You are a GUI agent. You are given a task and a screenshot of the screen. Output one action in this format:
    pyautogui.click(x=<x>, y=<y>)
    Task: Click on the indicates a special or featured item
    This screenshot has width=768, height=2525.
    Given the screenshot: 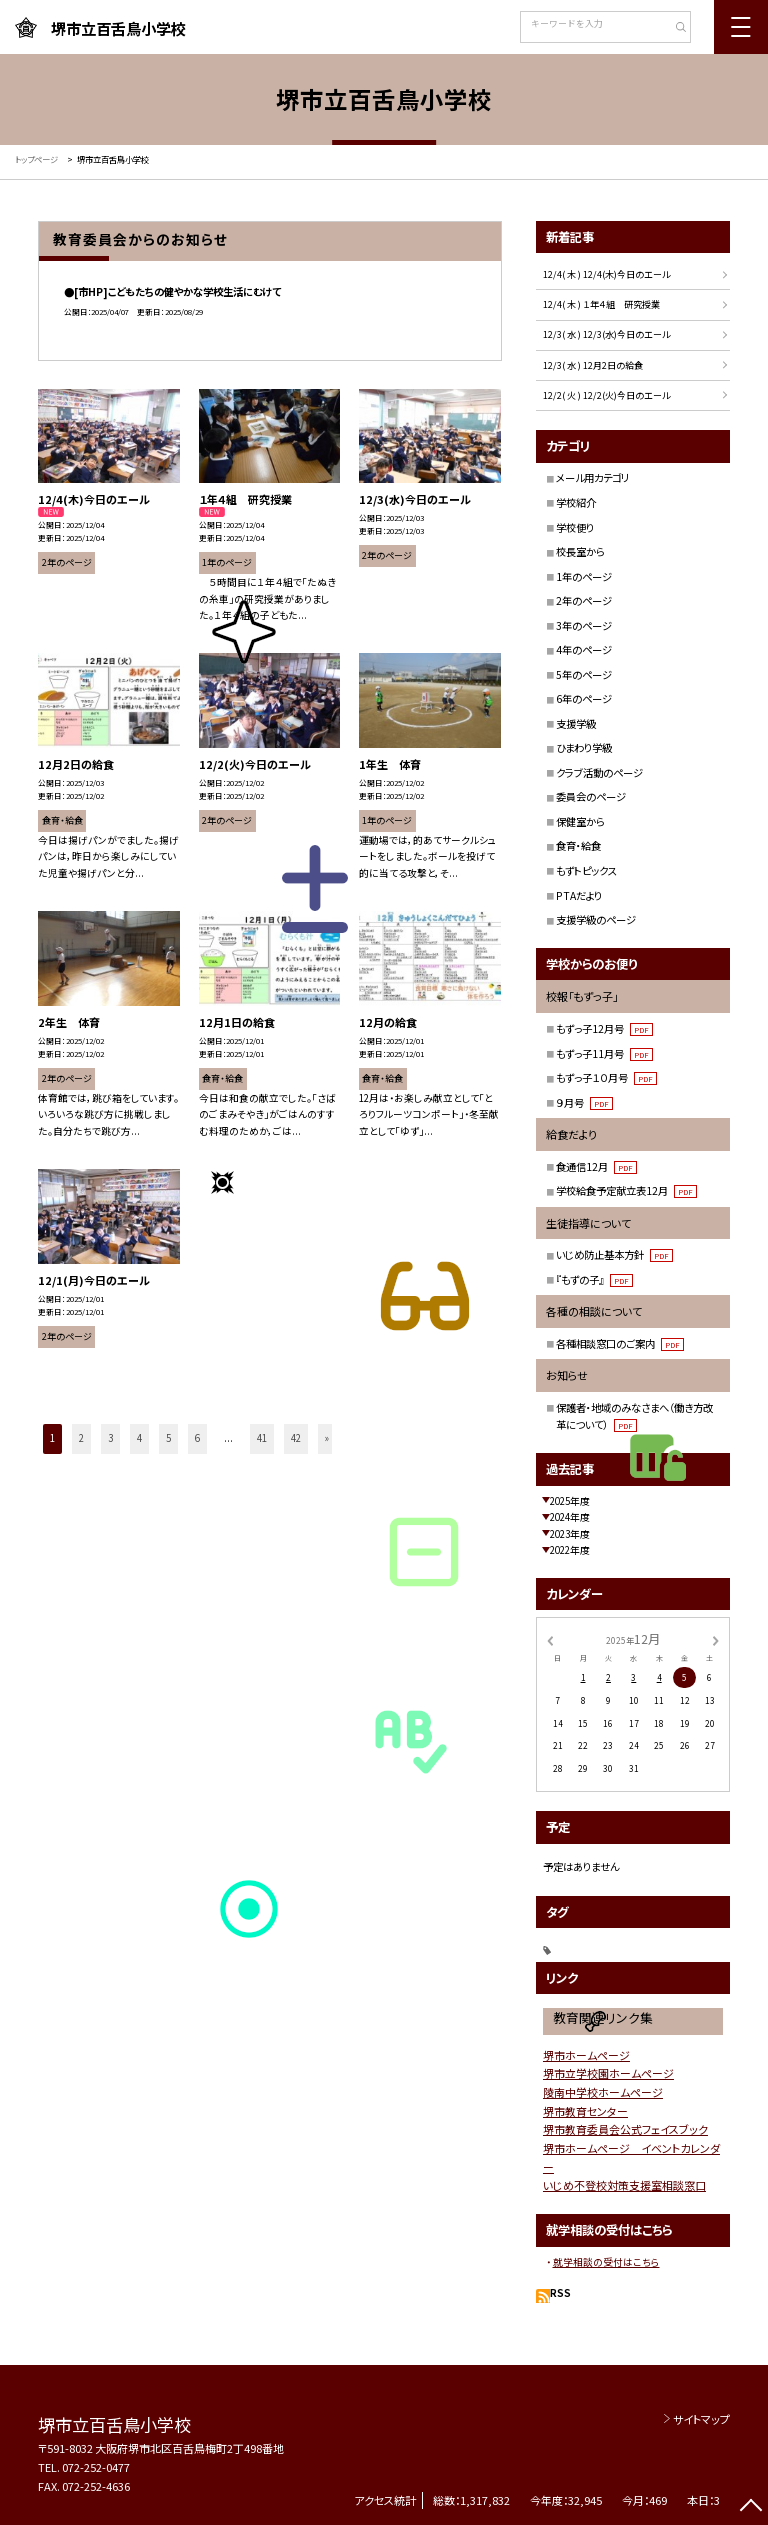 What is the action you would take?
    pyautogui.click(x=244, y=632)
    